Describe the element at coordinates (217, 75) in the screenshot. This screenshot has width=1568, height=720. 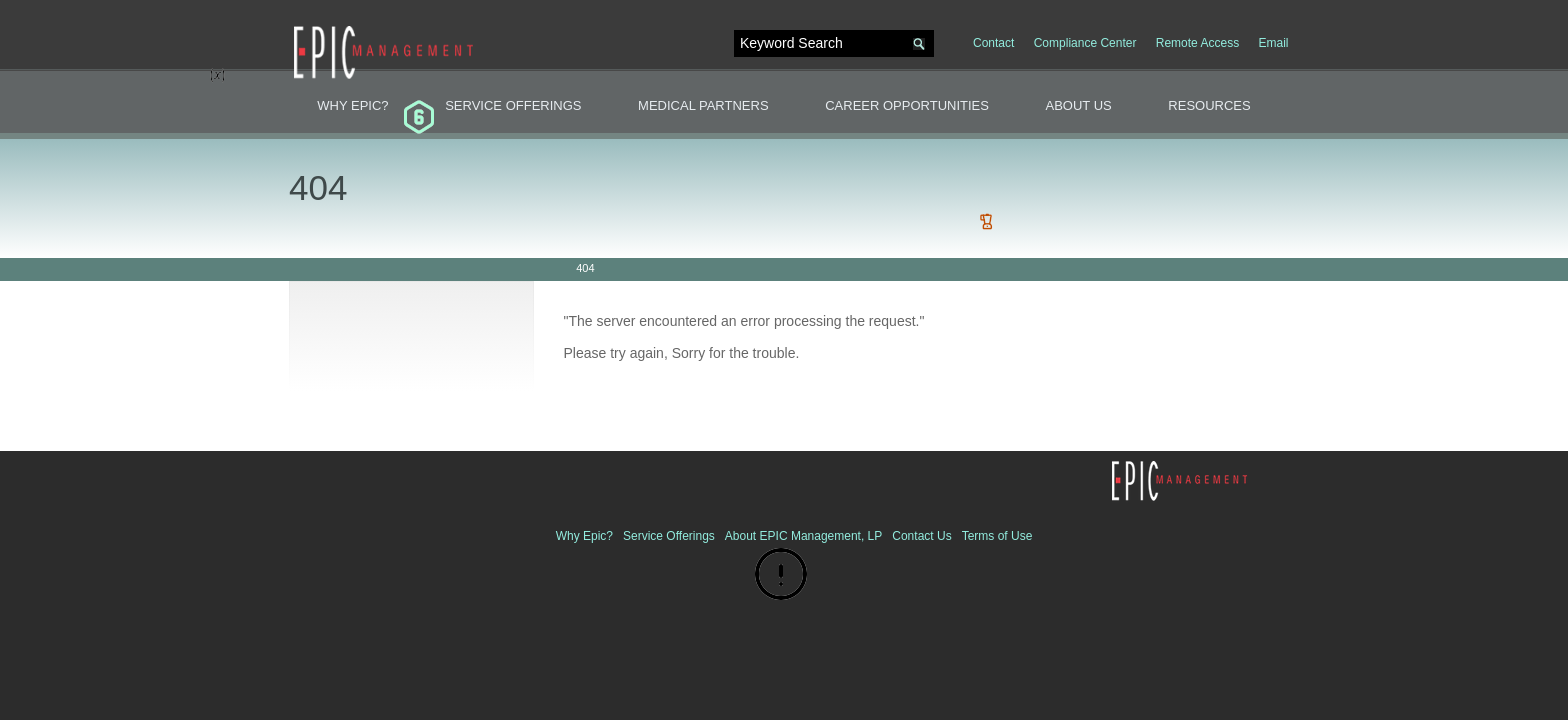
I see `access variable or parameter settings` at that location.